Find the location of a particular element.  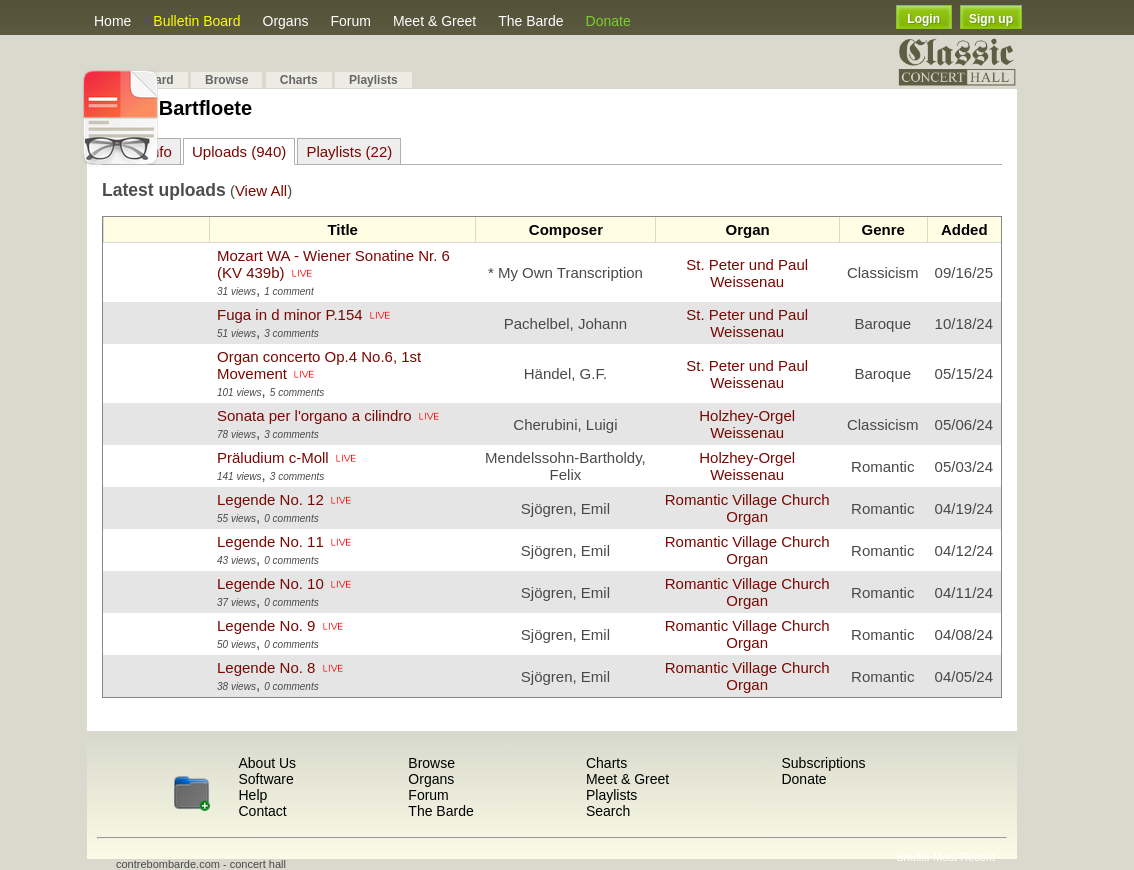

open papers app for reading and organizing documents is located at coordinates (120, 117).